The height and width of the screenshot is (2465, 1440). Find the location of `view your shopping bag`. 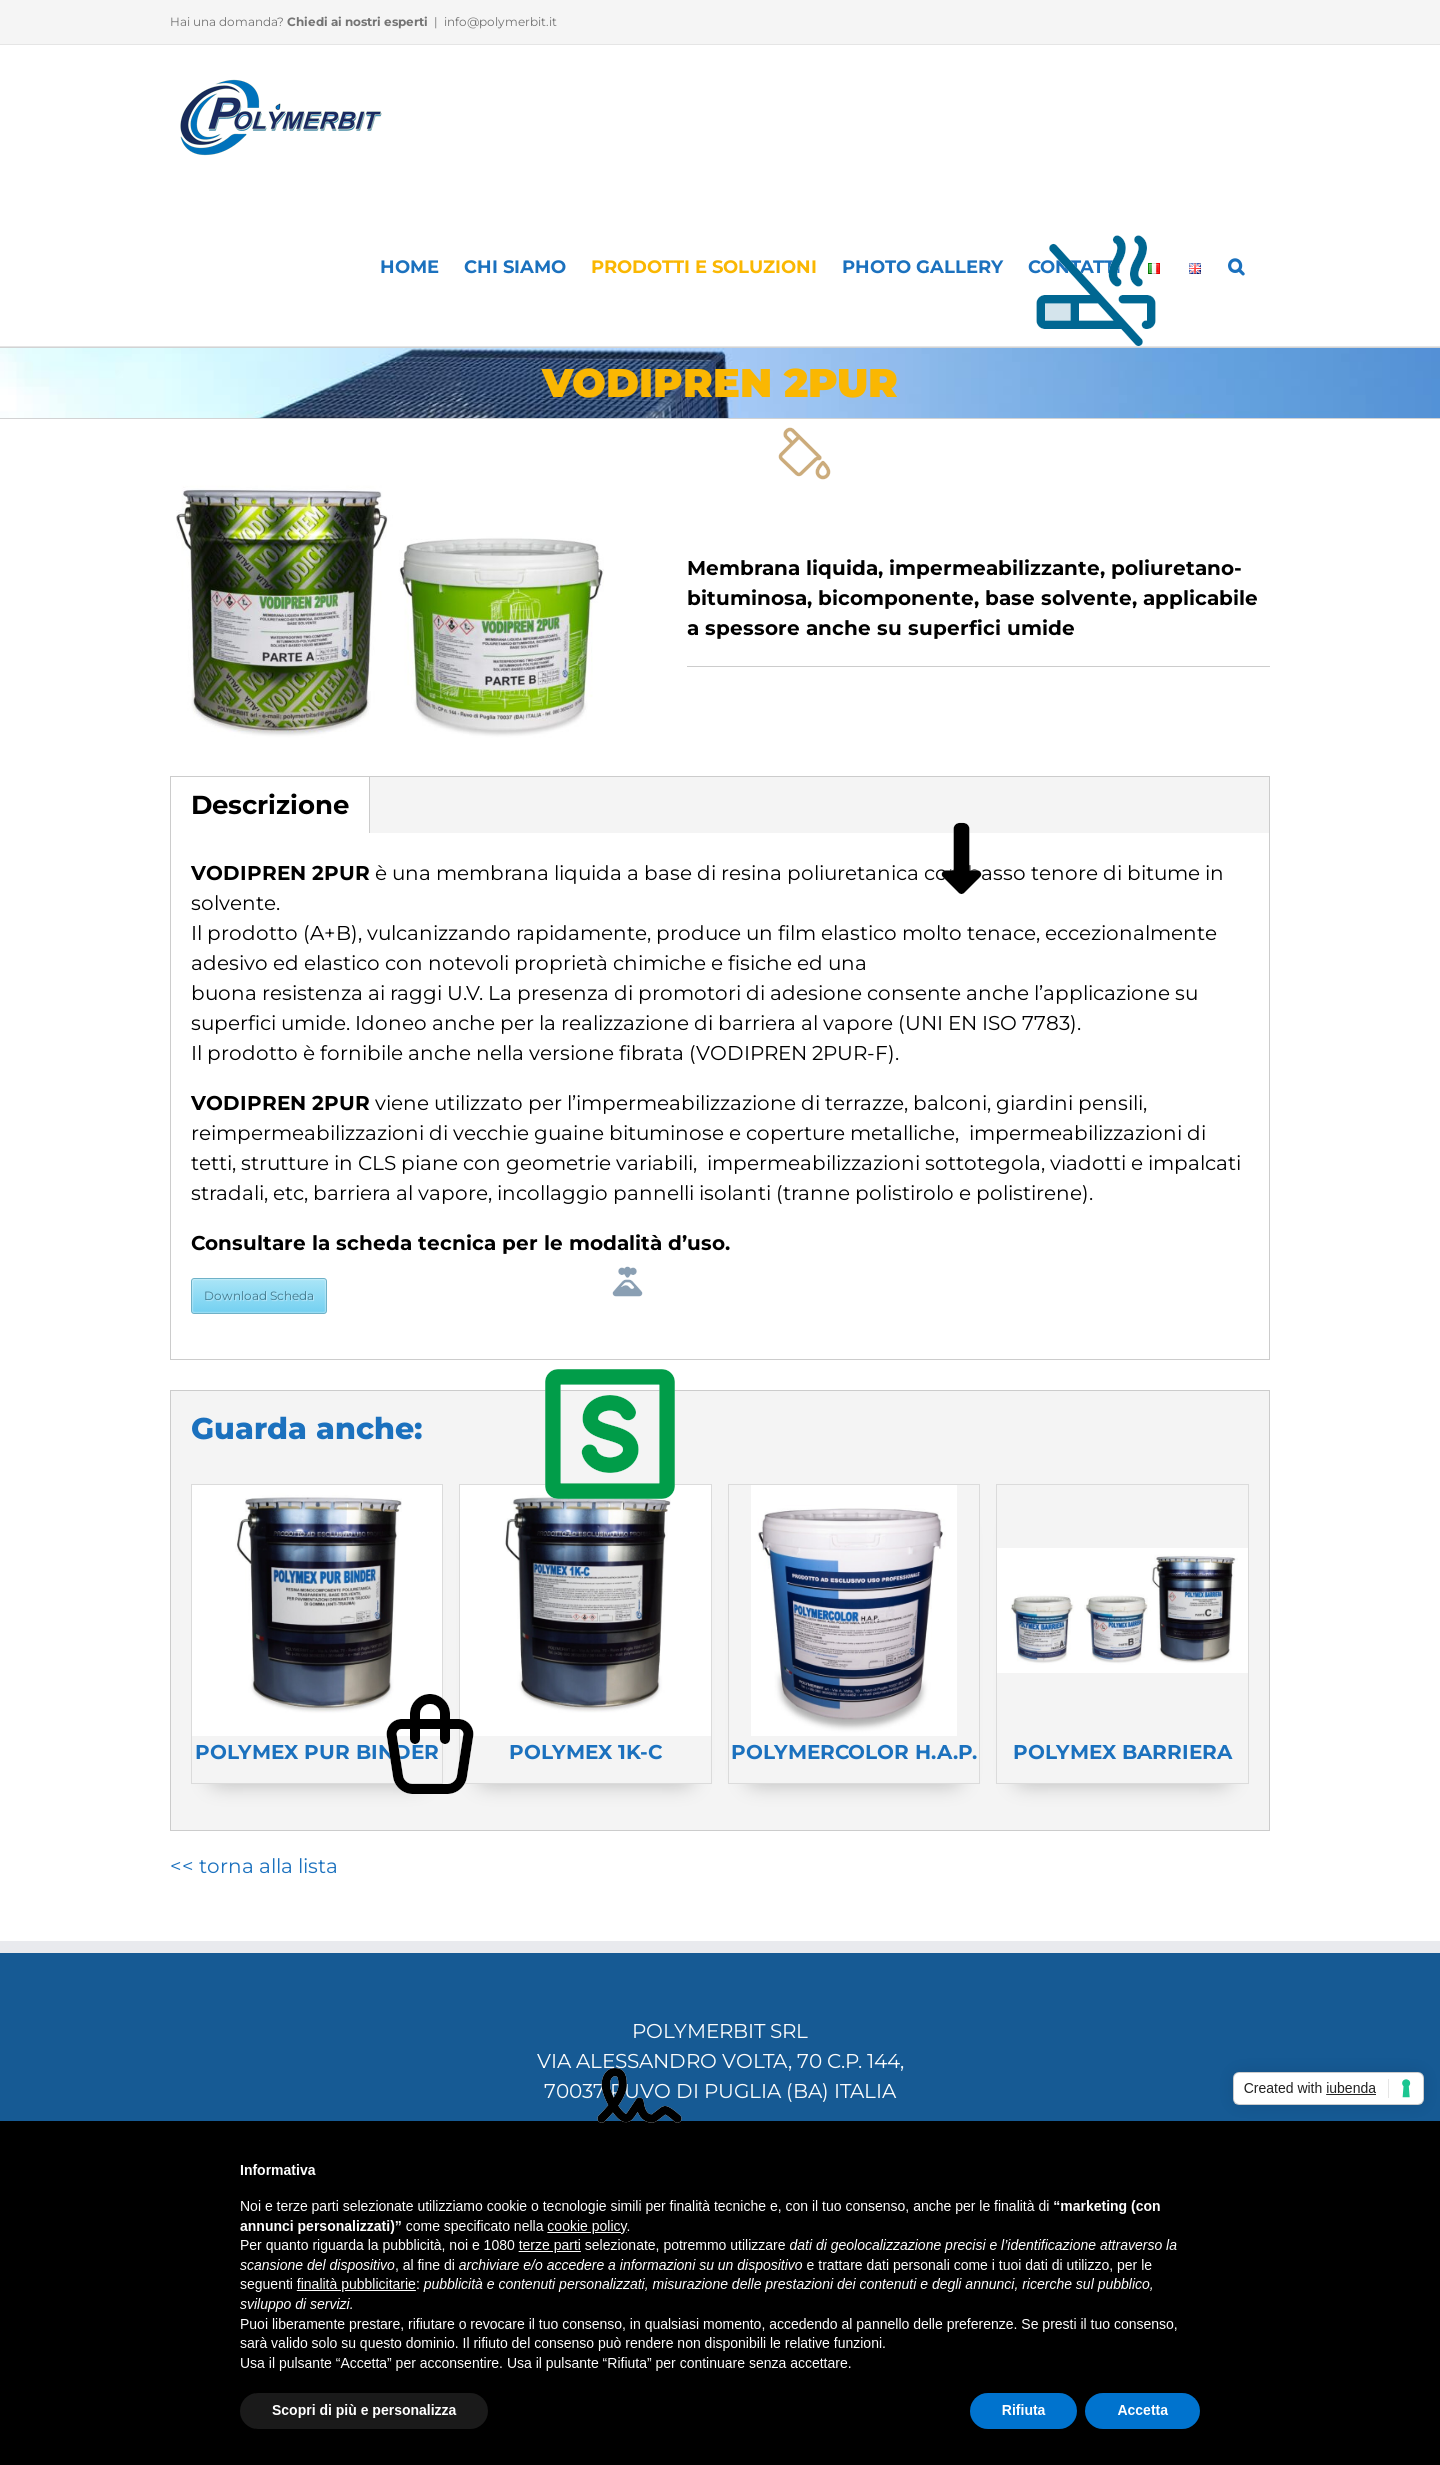

view your shopping bag is located at coordinates (430, 1744).